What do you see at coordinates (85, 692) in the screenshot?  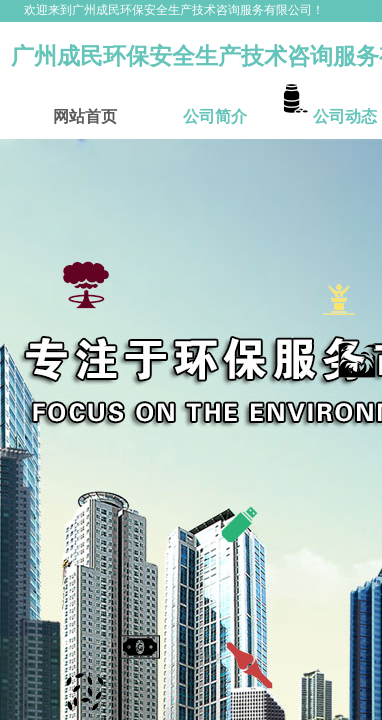 I see `sesame seeds ingredient or allergen indicator` at bounding box center [85, 692].